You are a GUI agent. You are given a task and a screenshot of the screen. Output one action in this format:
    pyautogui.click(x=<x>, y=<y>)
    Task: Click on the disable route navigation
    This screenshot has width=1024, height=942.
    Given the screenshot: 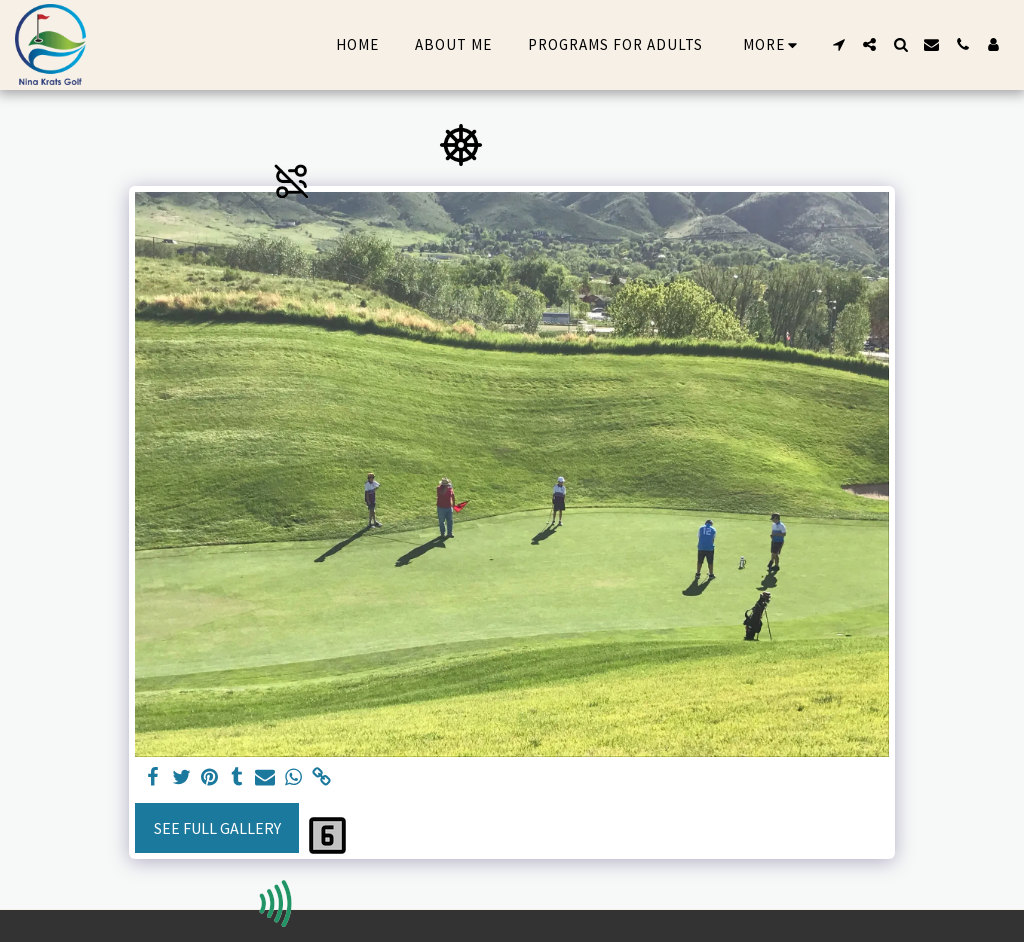 What is the action you would take?
    pyautogui.click(x=291, y=181)
    